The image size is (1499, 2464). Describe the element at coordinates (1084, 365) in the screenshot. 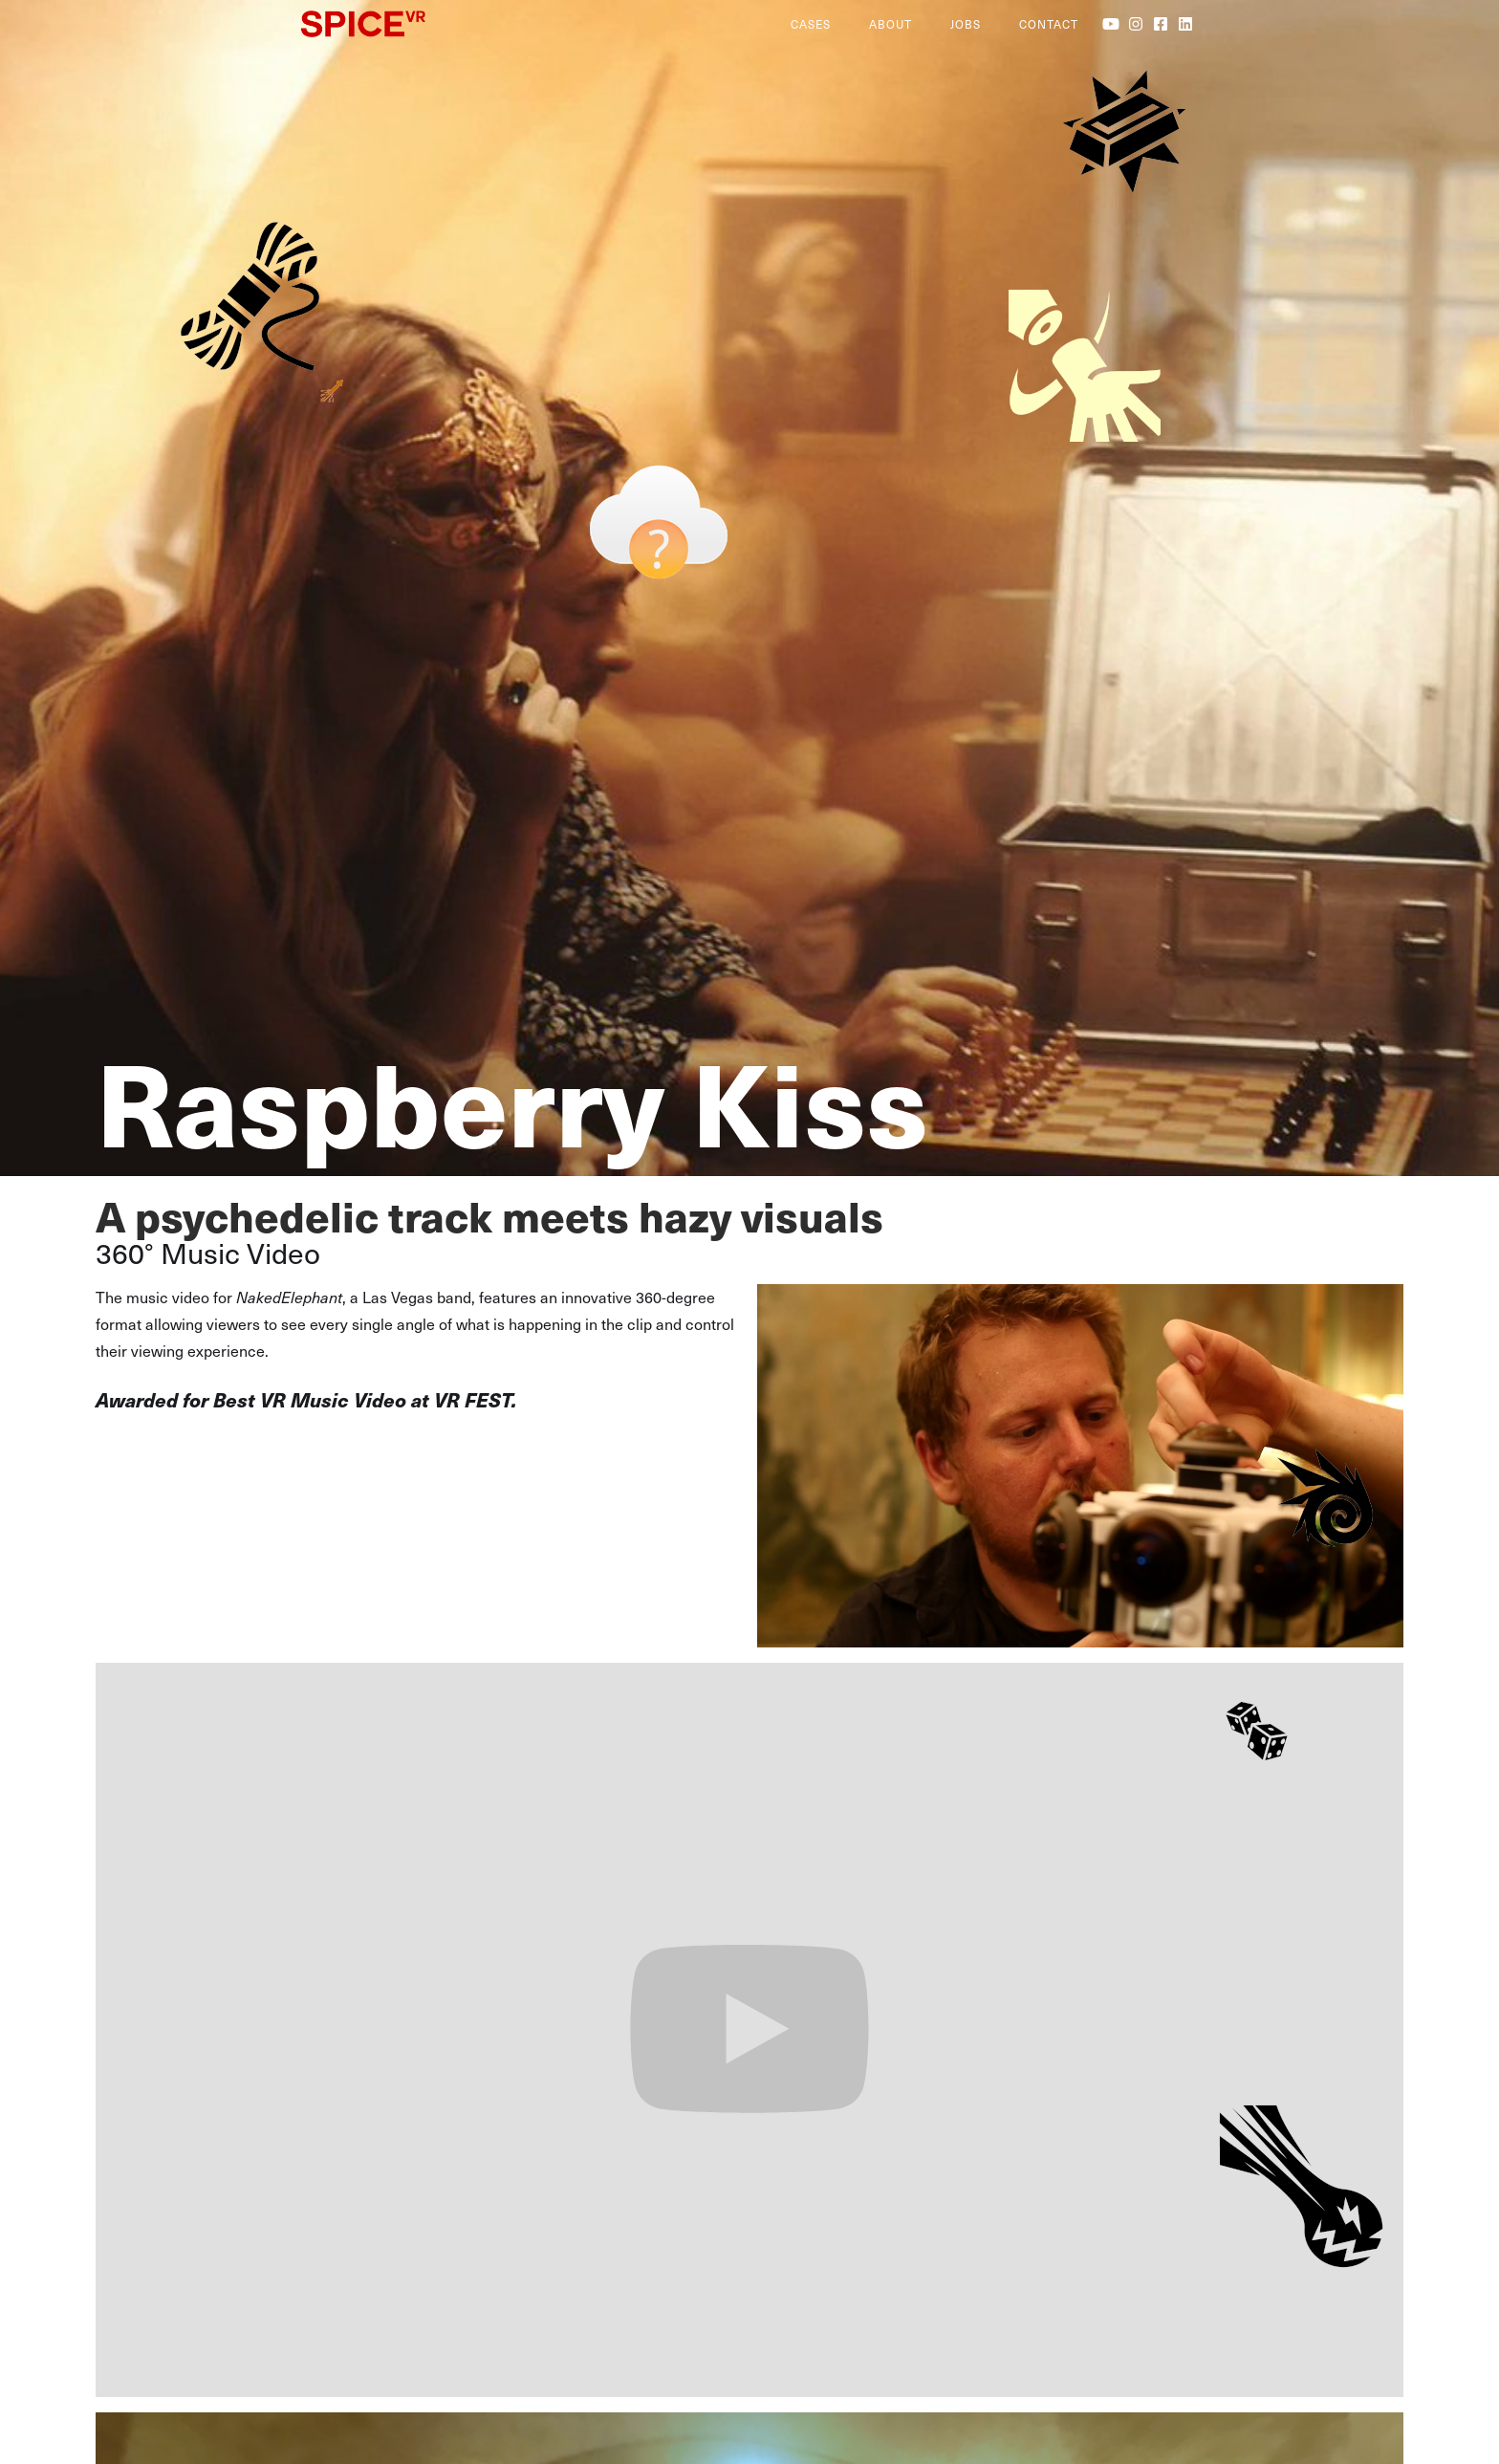

I see `indicates amputation or limb loss in a medical game context` at that location.